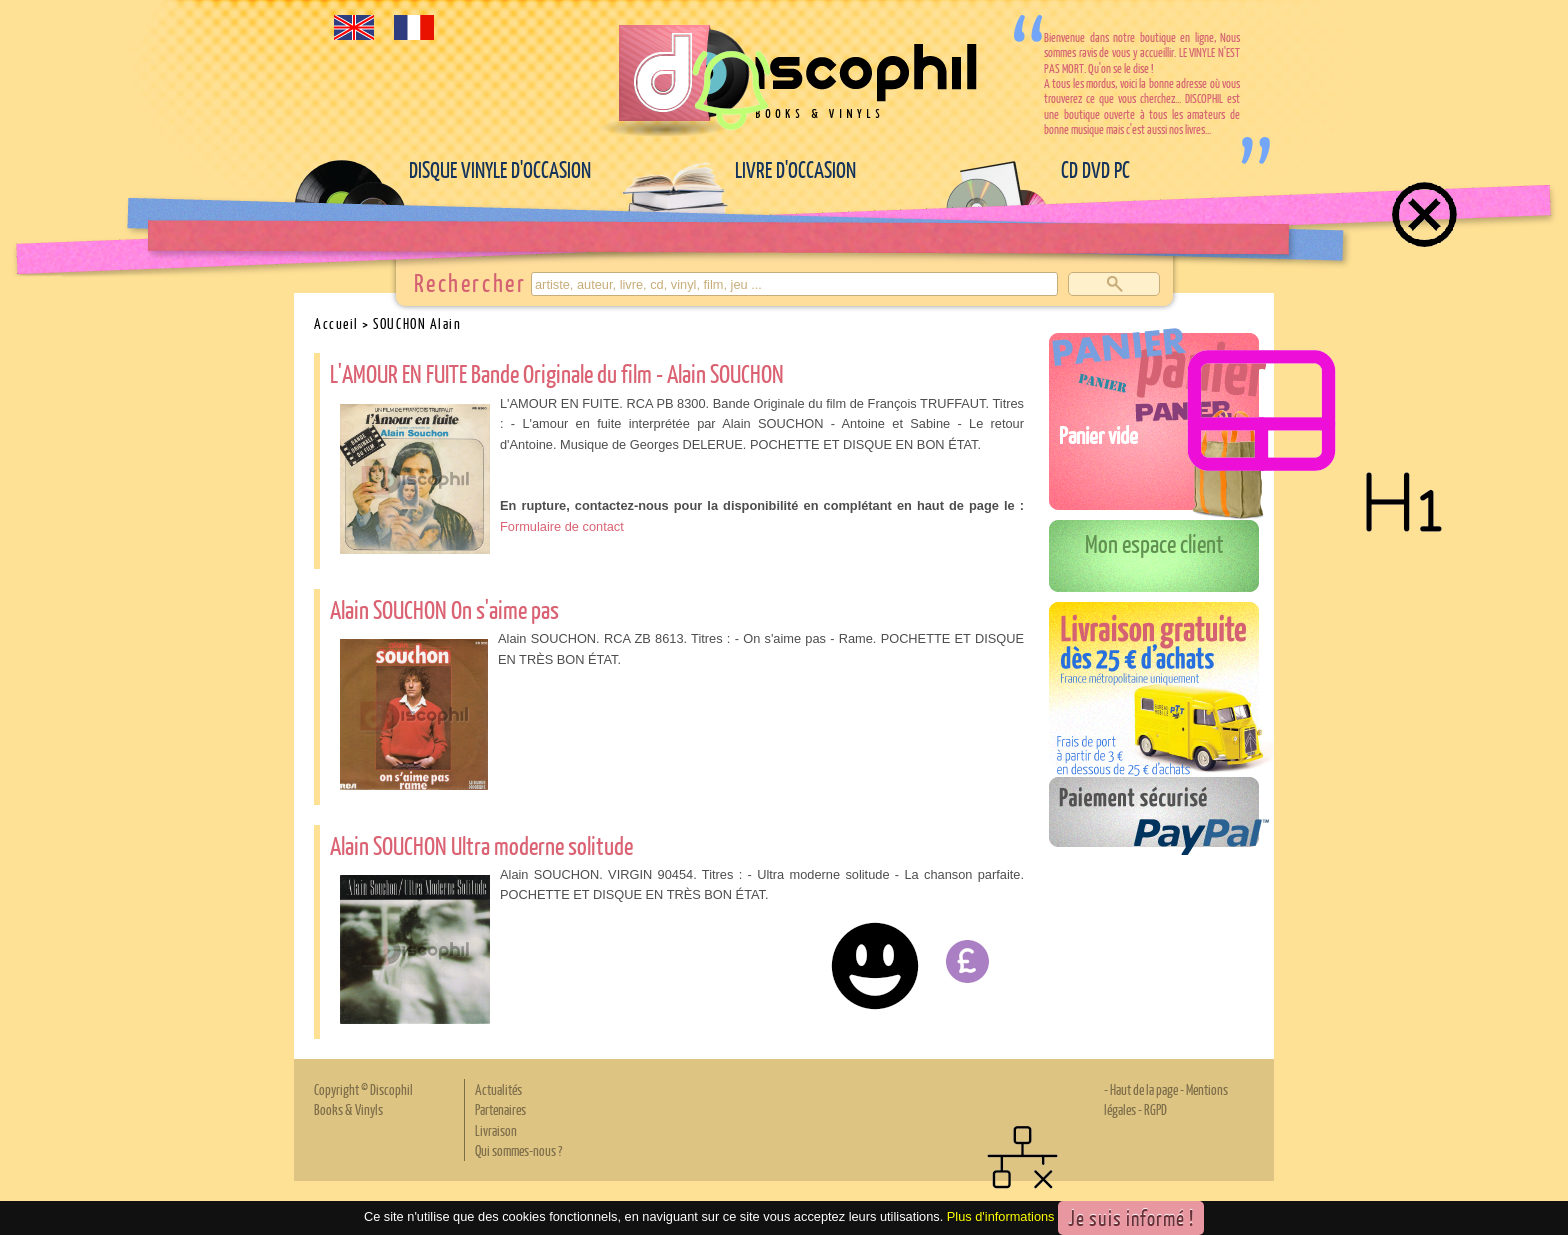 Image resolution: width=1568 pixels, height=1235 pixels. Describe the element at coordinates (1424, 214) in the screenshot. I see `cancel or close the current action` at that location.